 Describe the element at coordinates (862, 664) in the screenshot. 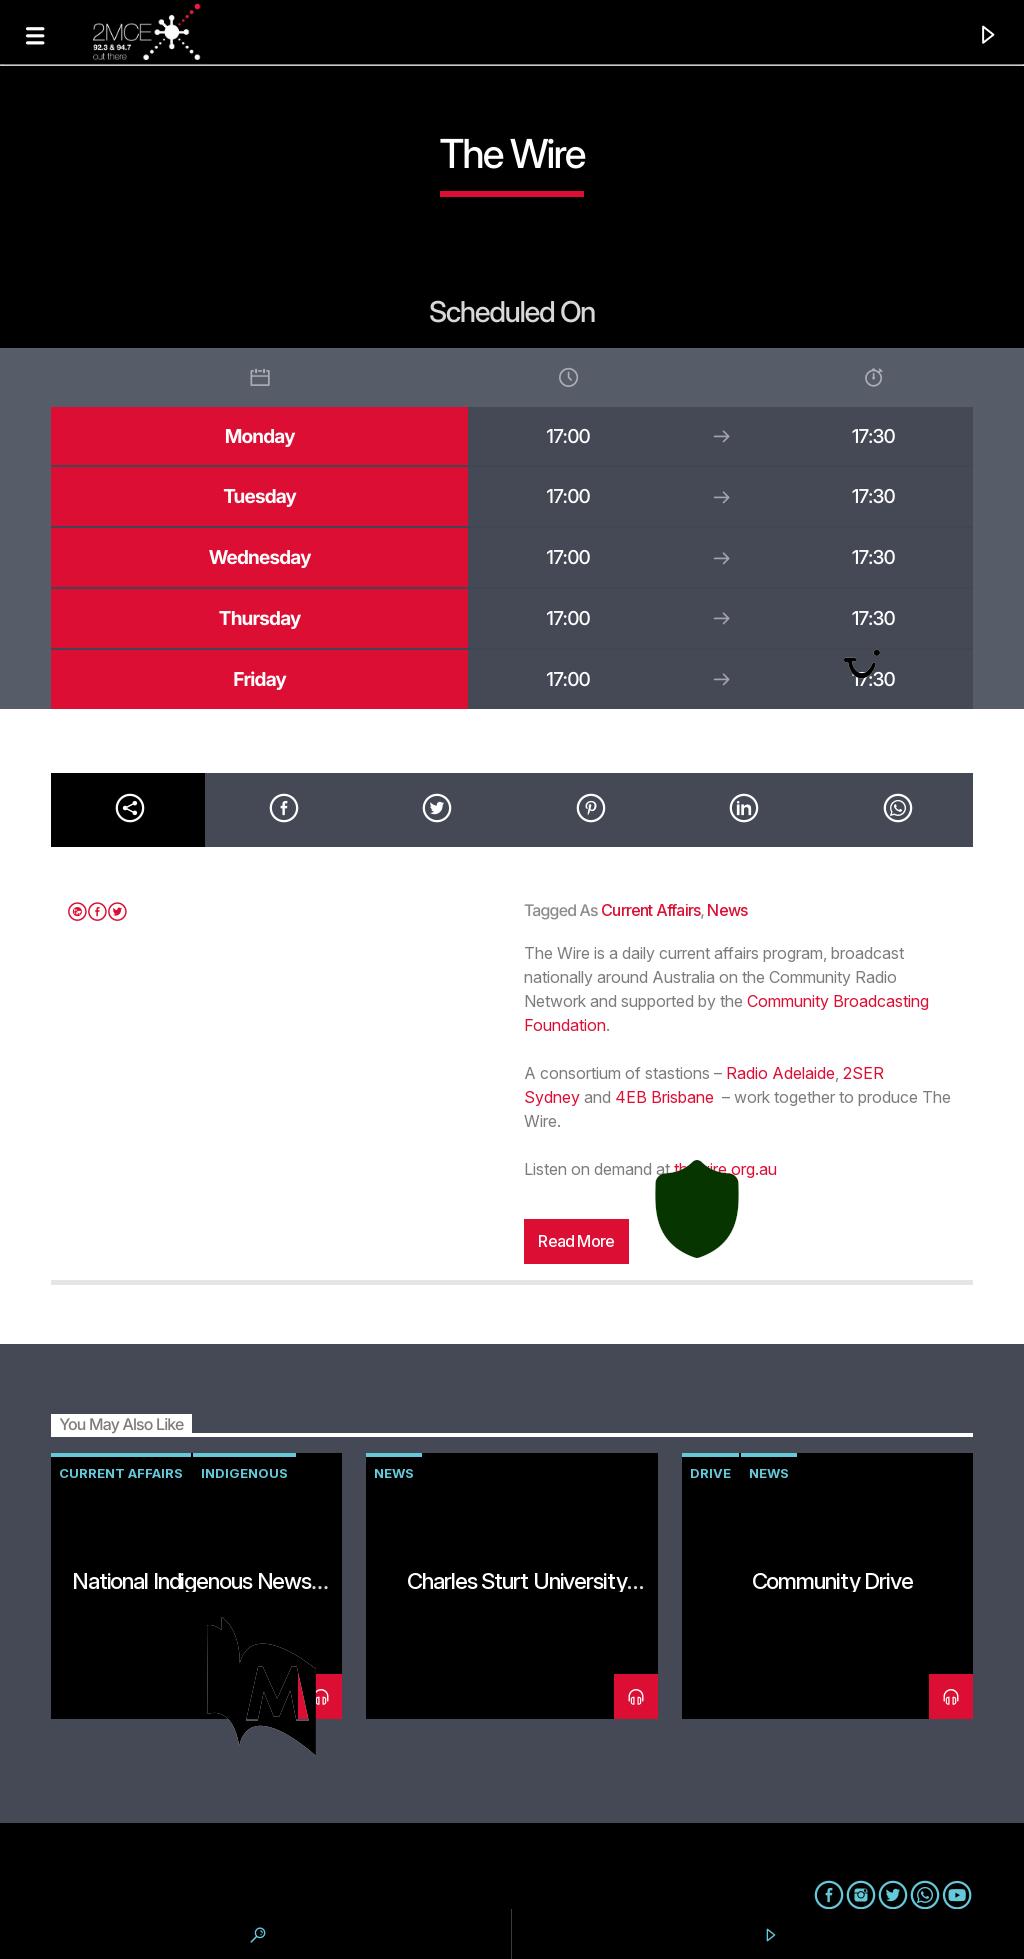

I see `TUI travel company logo` at that location.